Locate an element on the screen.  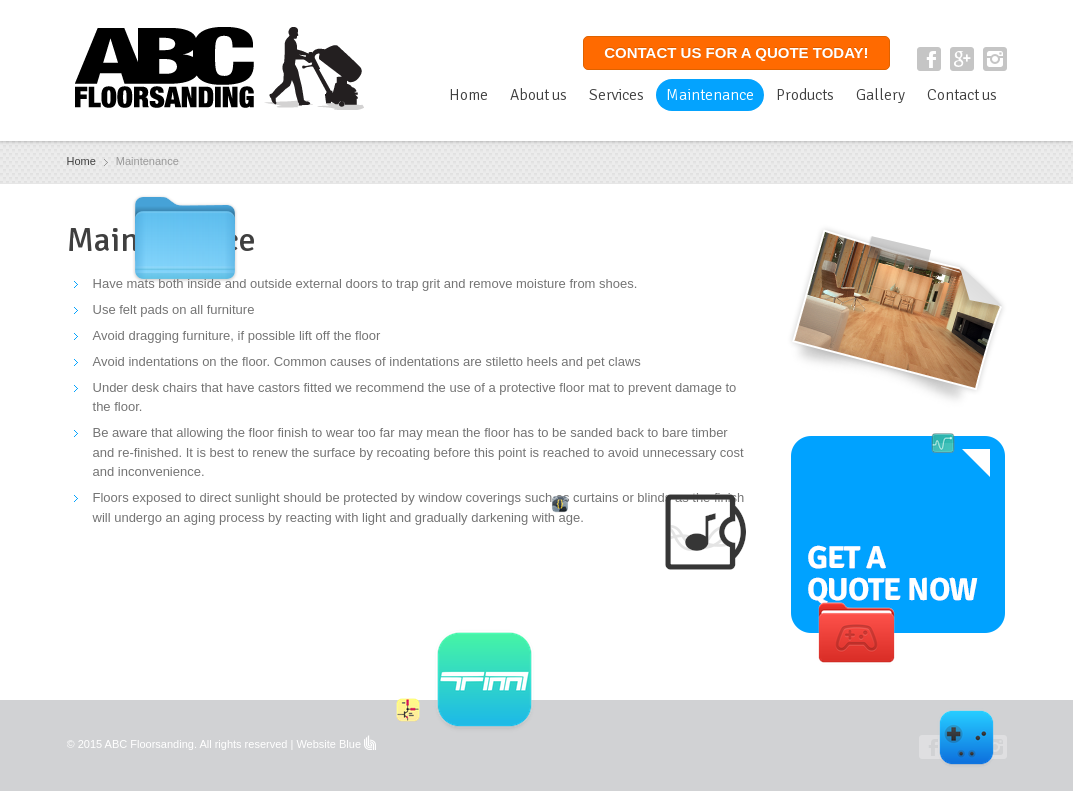
open eeschema schematic editor is located at coordinates (408, 710).